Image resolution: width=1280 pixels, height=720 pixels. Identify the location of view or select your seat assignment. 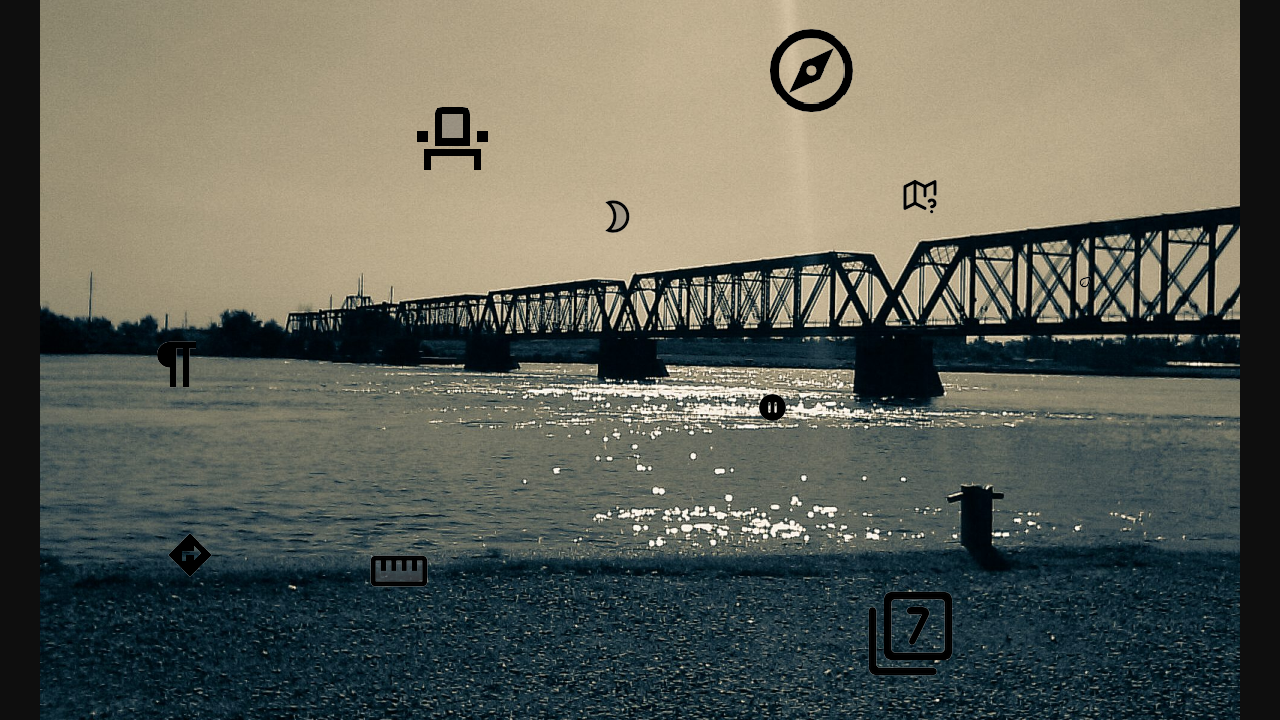
(452, 138).